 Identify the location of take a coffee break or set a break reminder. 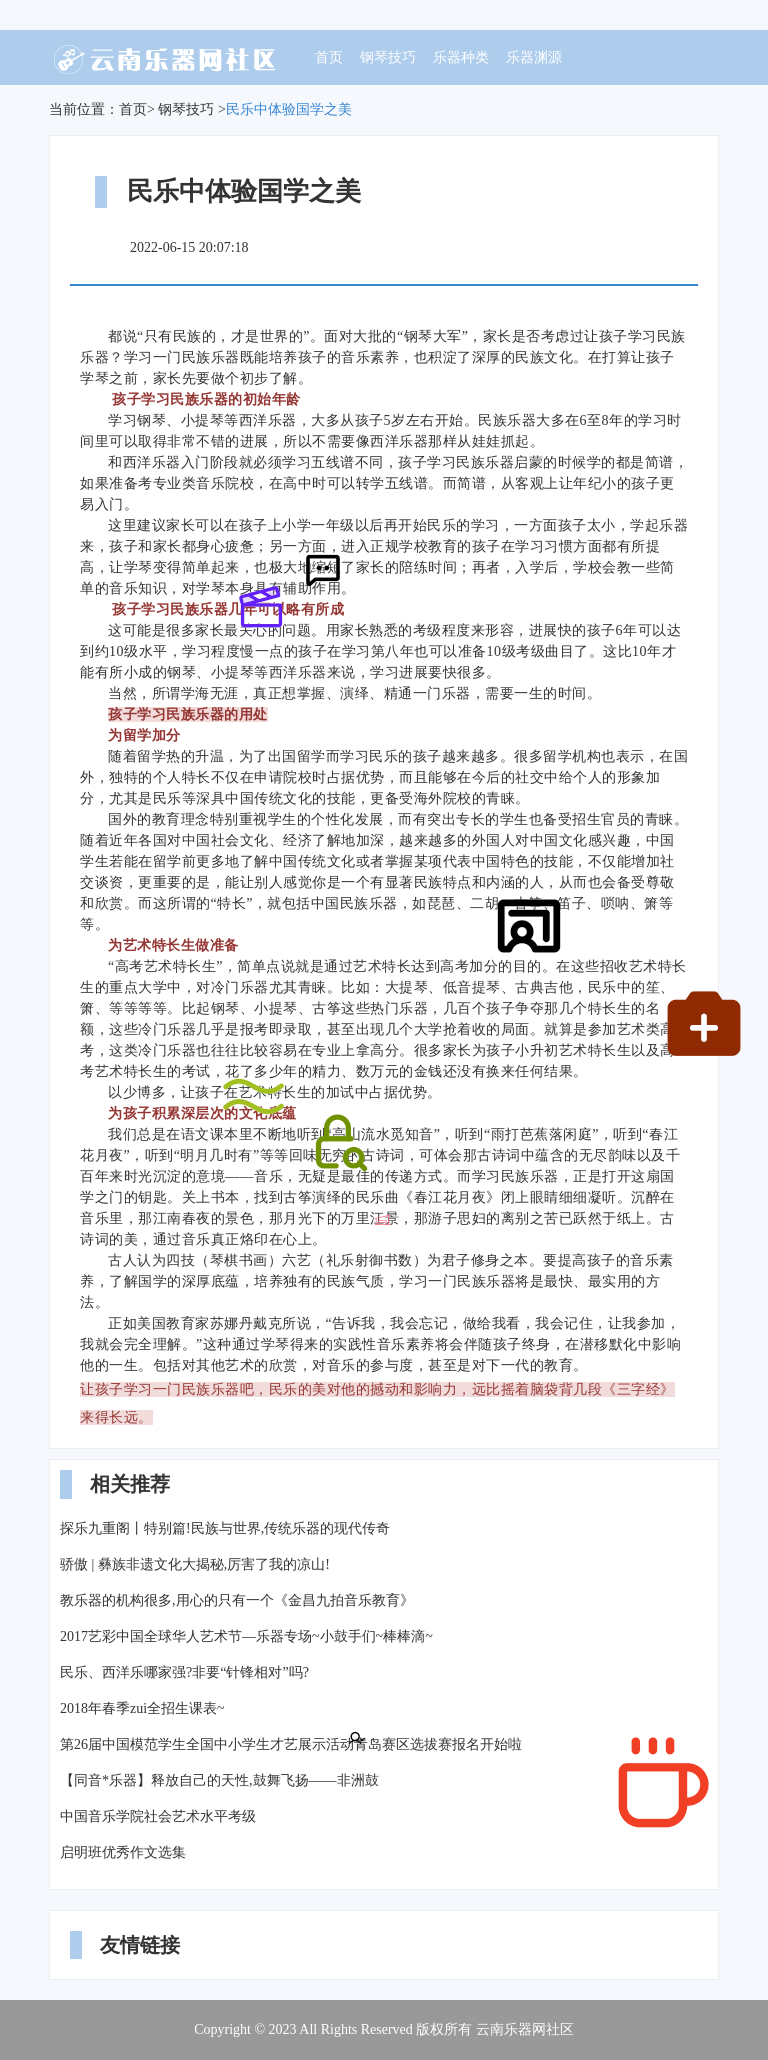
(661, 1784).